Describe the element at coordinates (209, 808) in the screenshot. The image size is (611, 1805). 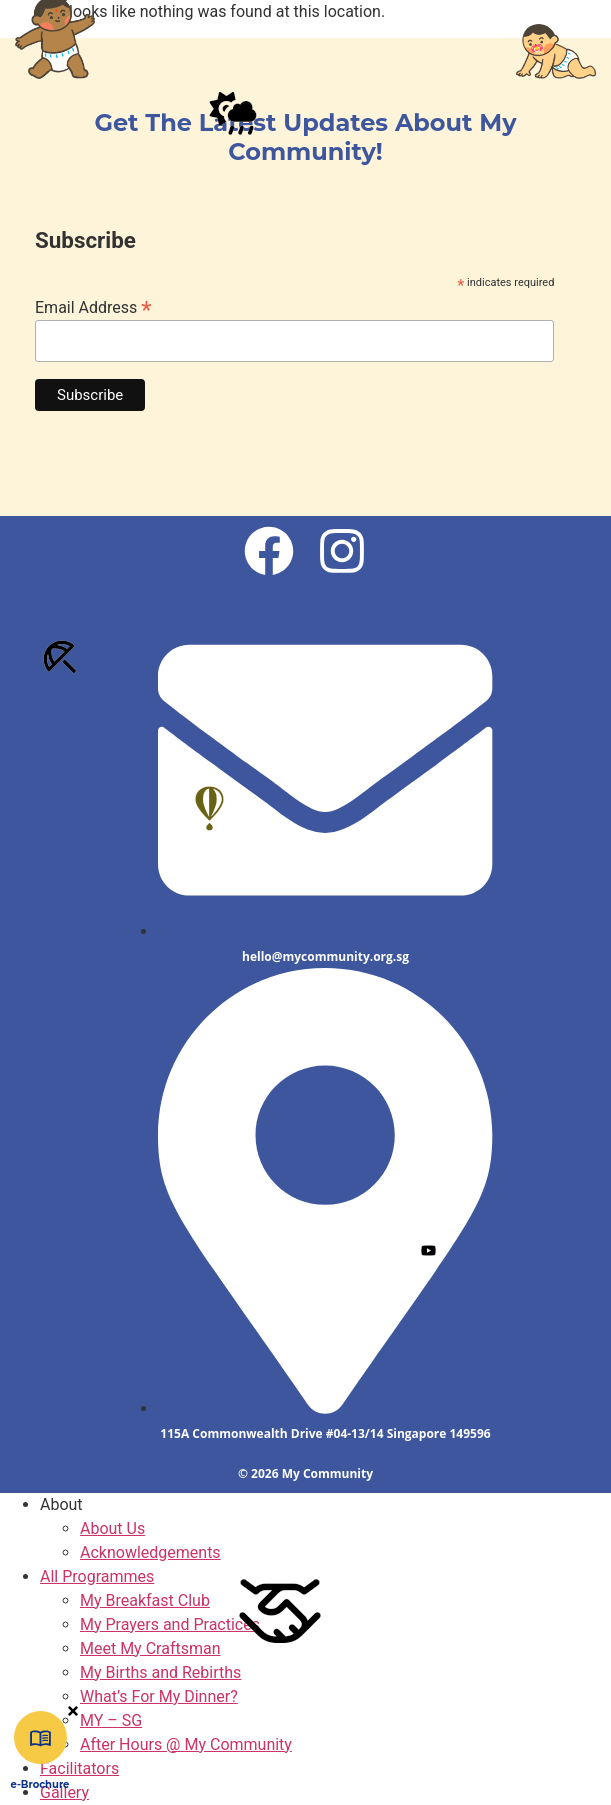
I see `fly.io logo - cloud hosting and deployment platform` at that location.